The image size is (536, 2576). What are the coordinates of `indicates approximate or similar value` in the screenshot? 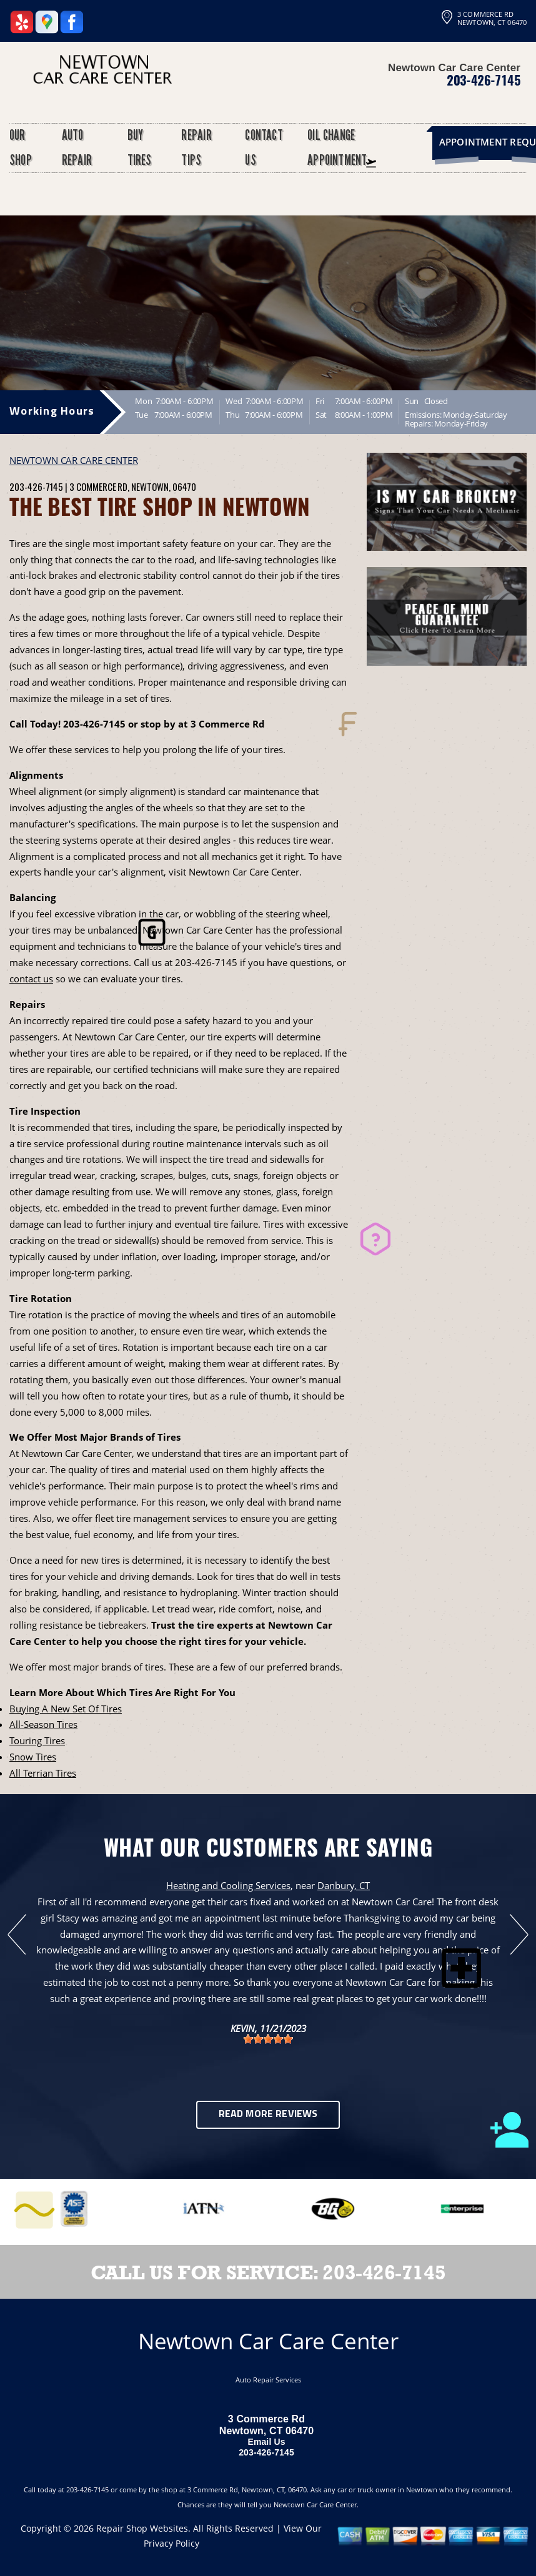 It's located at (34, 2210).